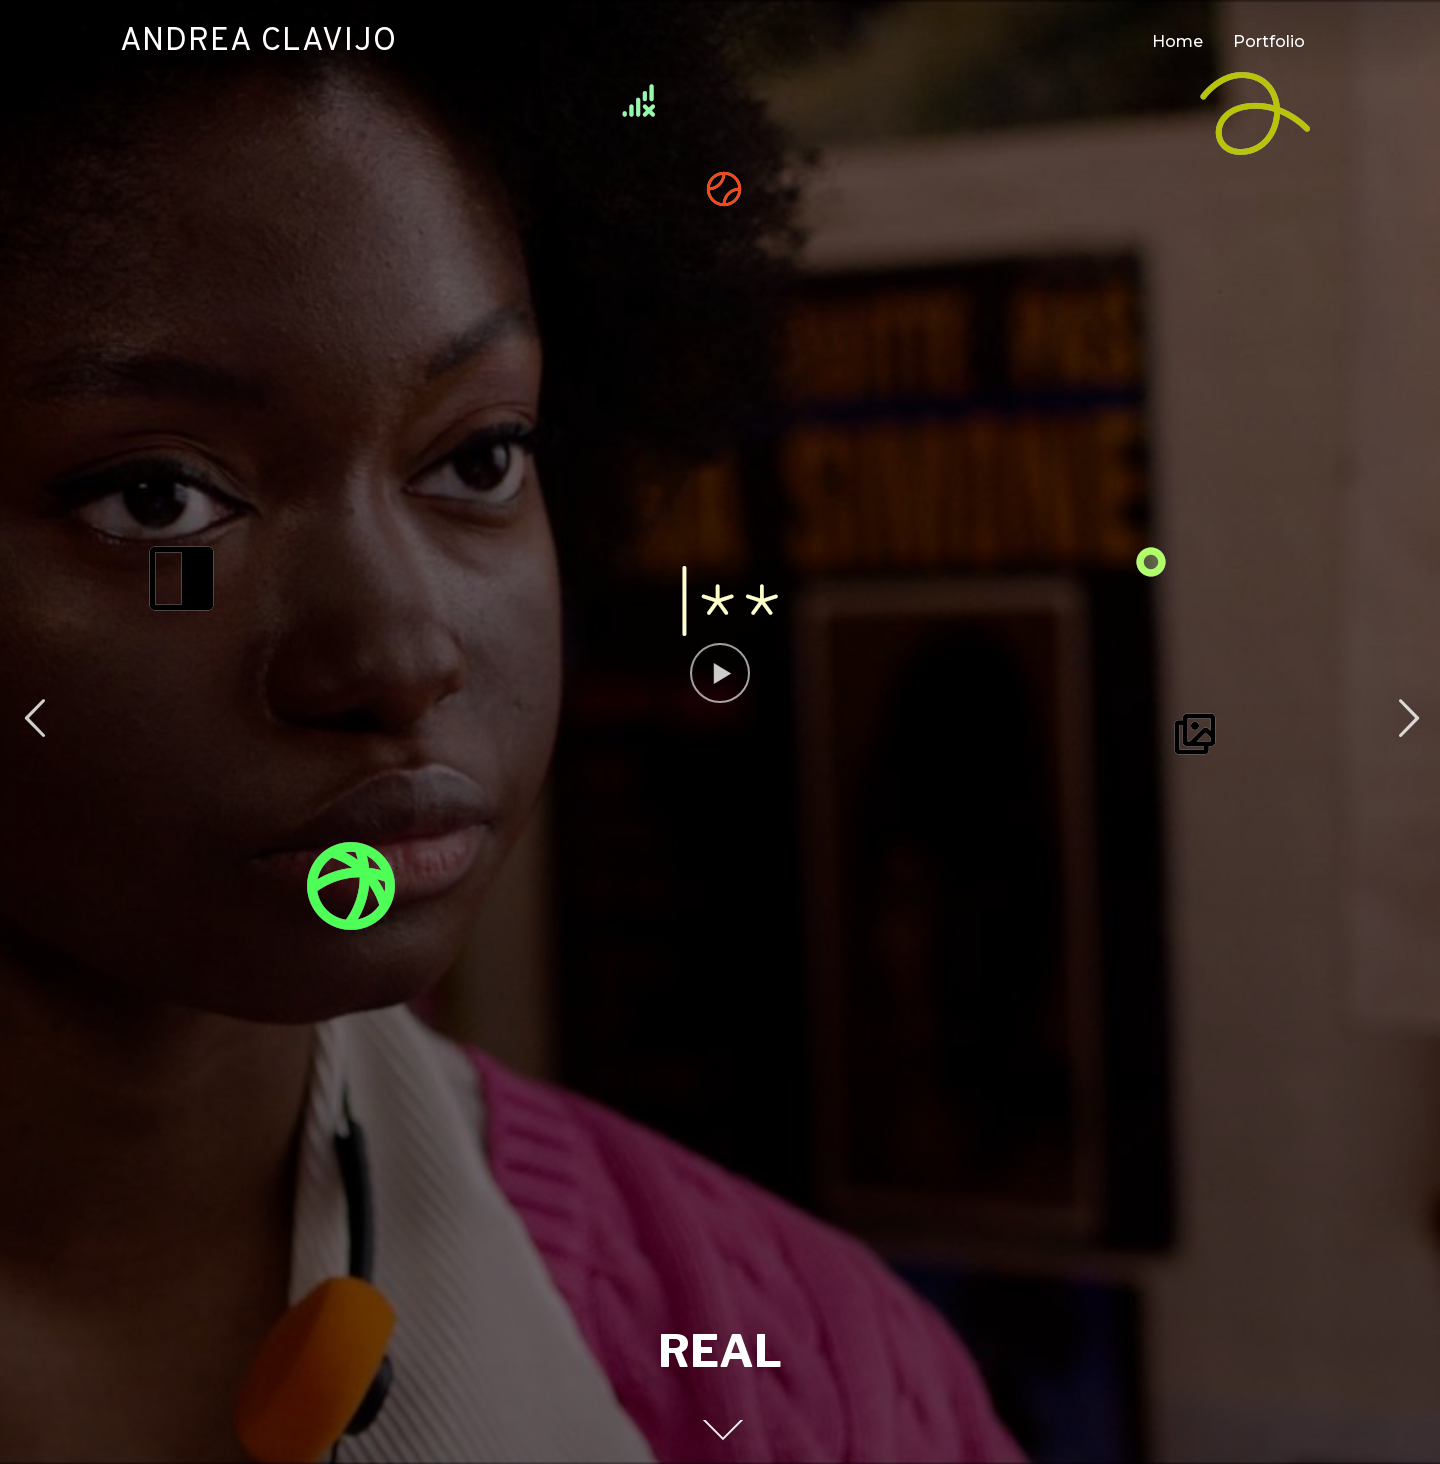  Describe the element at coordinates (724, 189) in the screenshot. I see `view tennis or sports-related content` at that location.